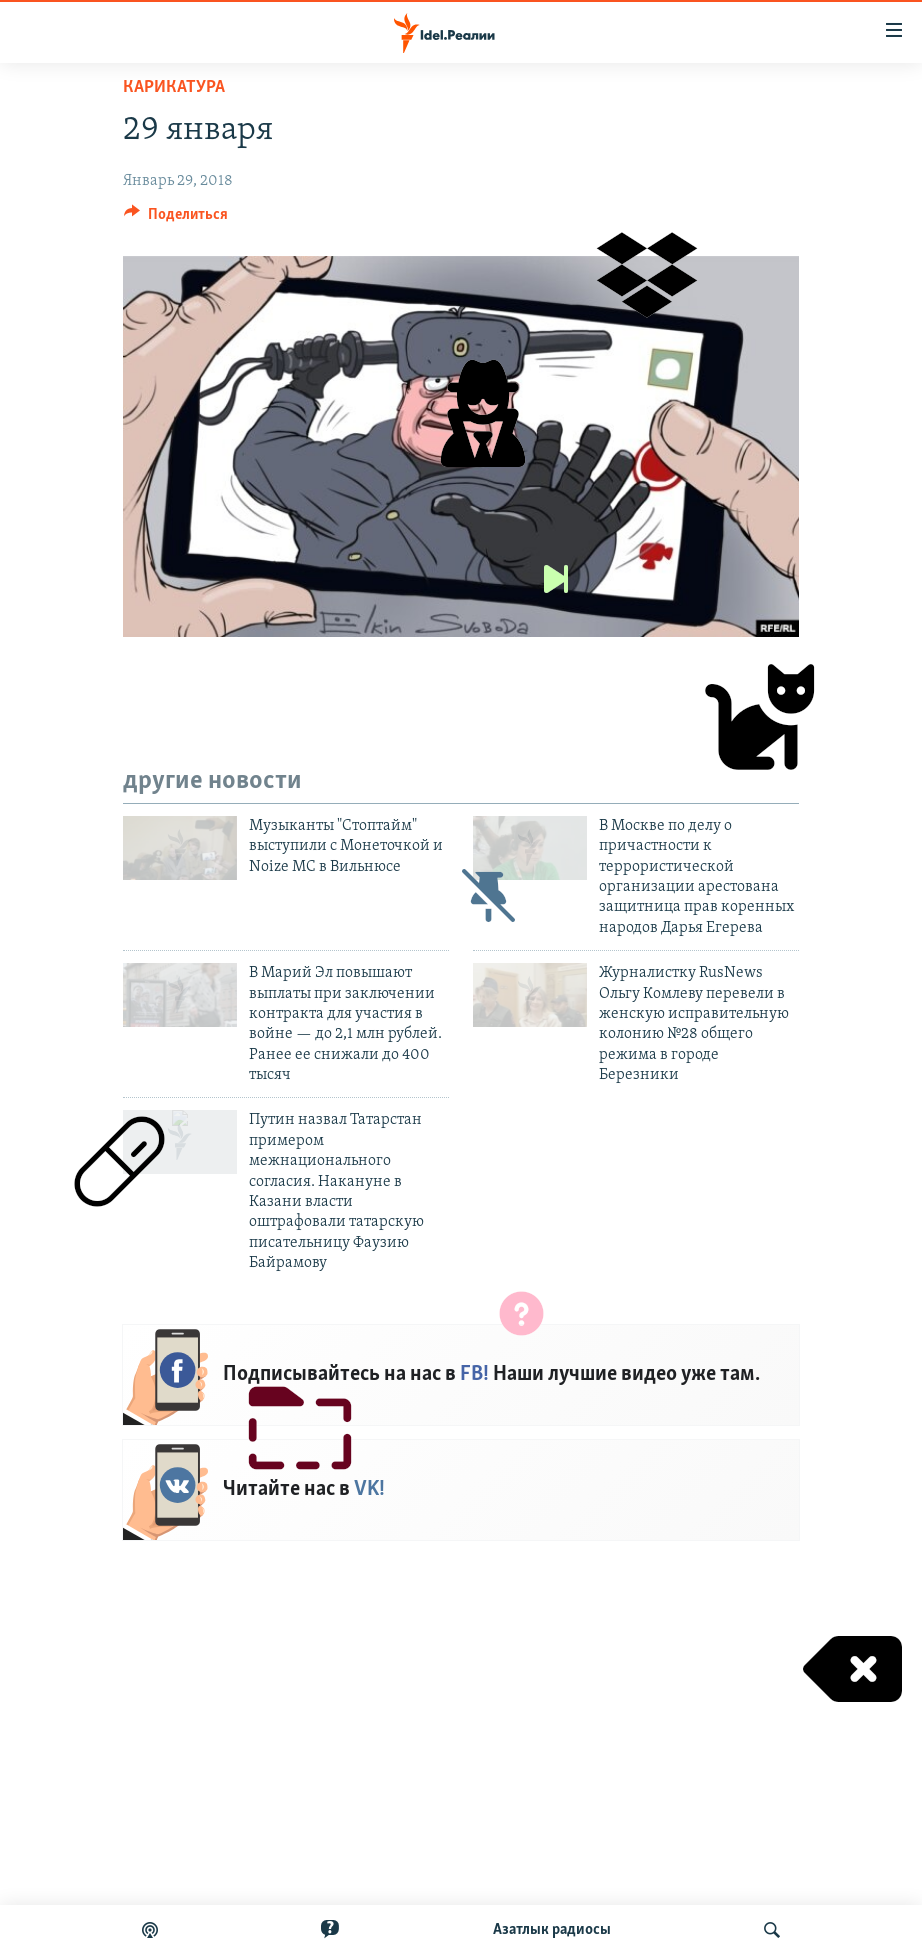 This screenshot has height=1955, width=922. Describe the element at coordinates (758, 717) in the screenshot. I see `view pet-related content or services` at that location.